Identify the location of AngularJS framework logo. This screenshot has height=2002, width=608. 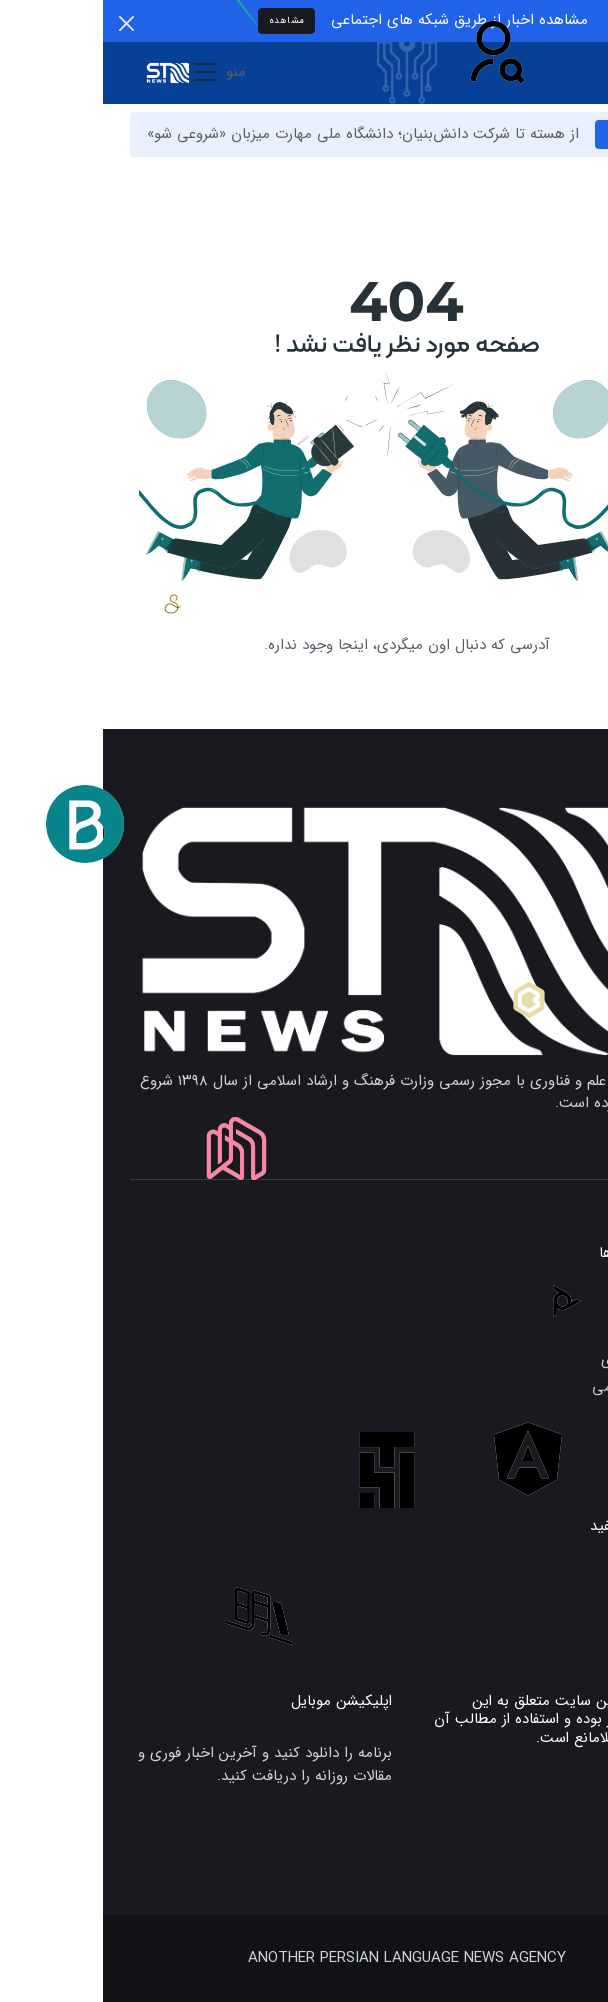
(528, 1459).